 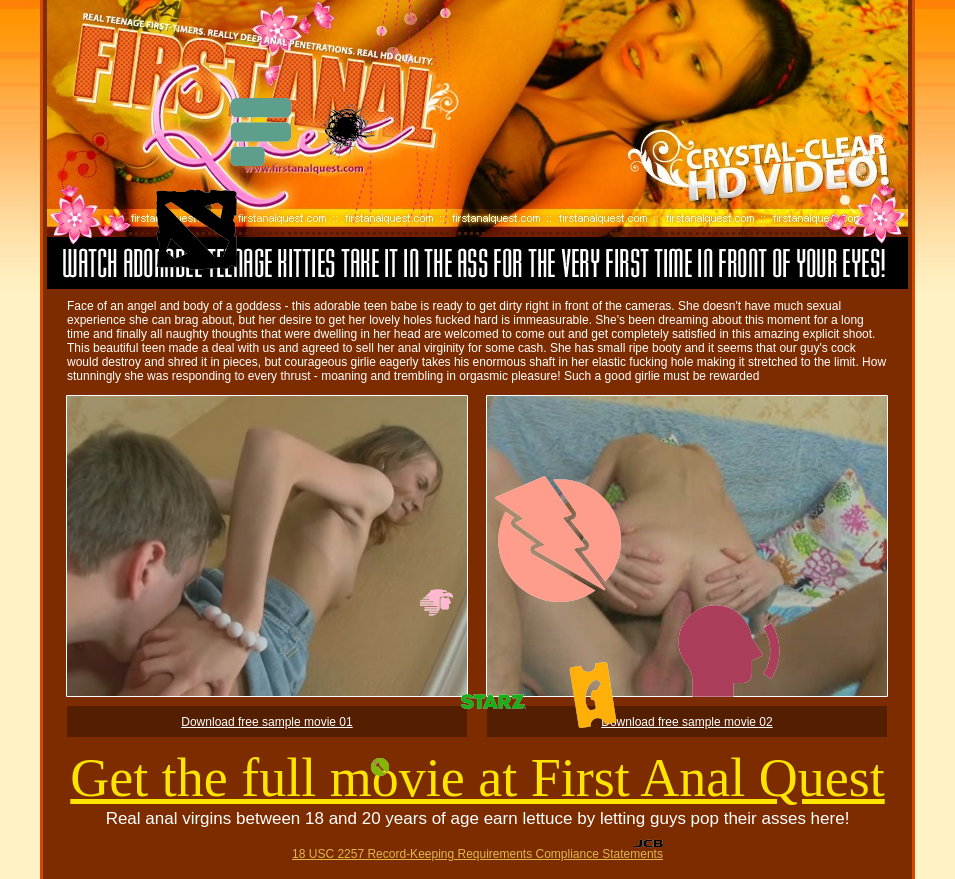 I want to click on pay with JCB credit card, so click(x=648, y=843).